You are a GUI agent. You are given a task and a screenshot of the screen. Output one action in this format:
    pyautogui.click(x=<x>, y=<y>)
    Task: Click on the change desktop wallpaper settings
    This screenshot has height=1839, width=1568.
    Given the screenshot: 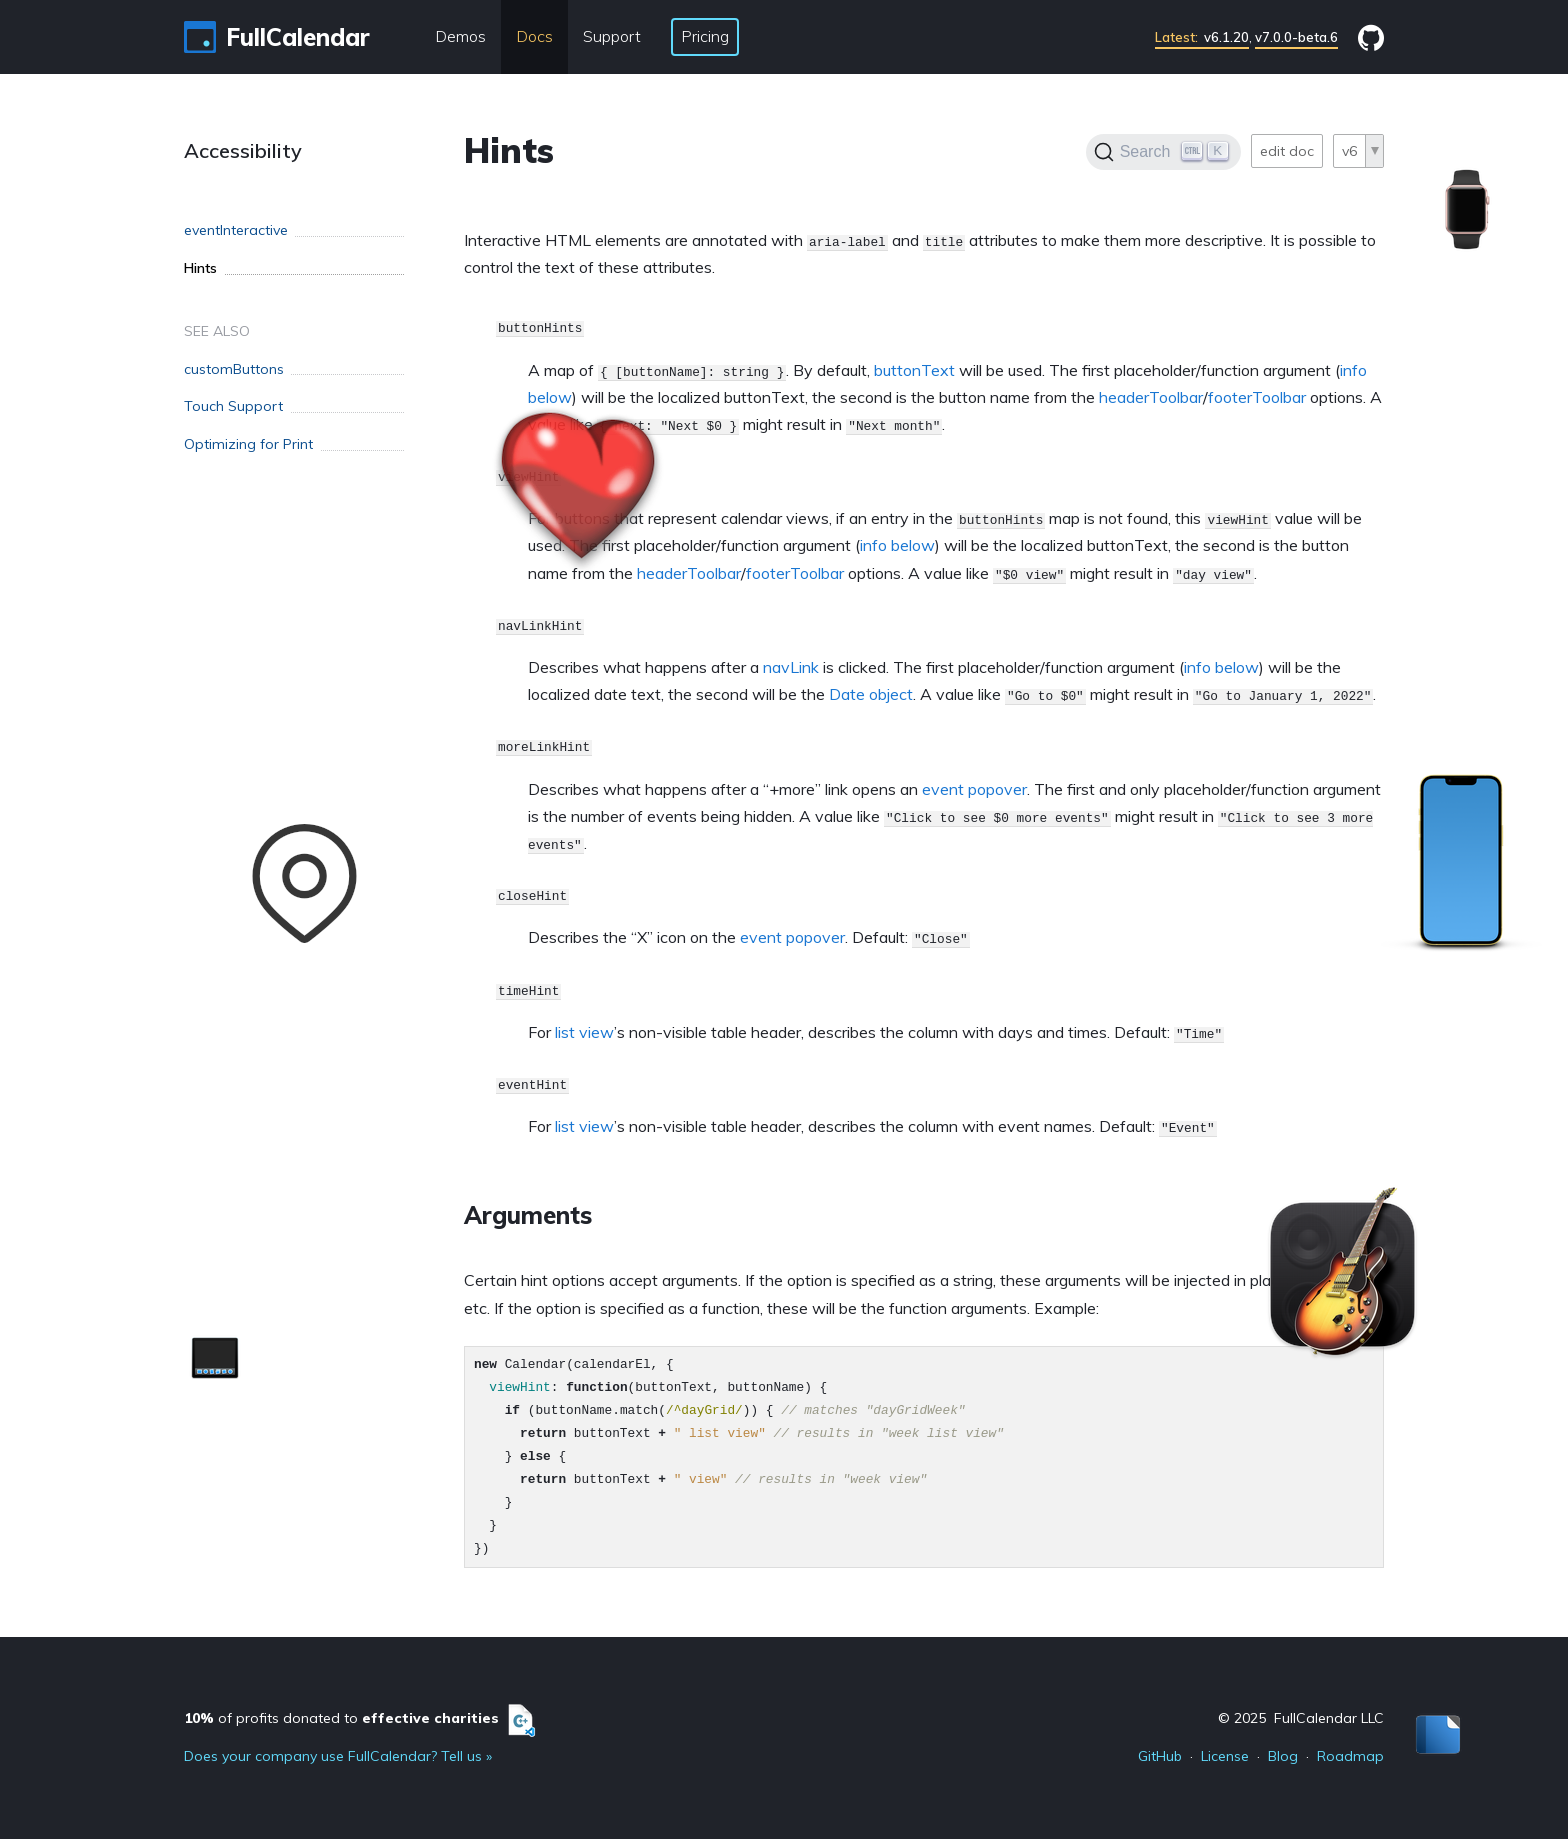 What is the action you would take?
    pyautogui.click(x=1438, y=1733)
    